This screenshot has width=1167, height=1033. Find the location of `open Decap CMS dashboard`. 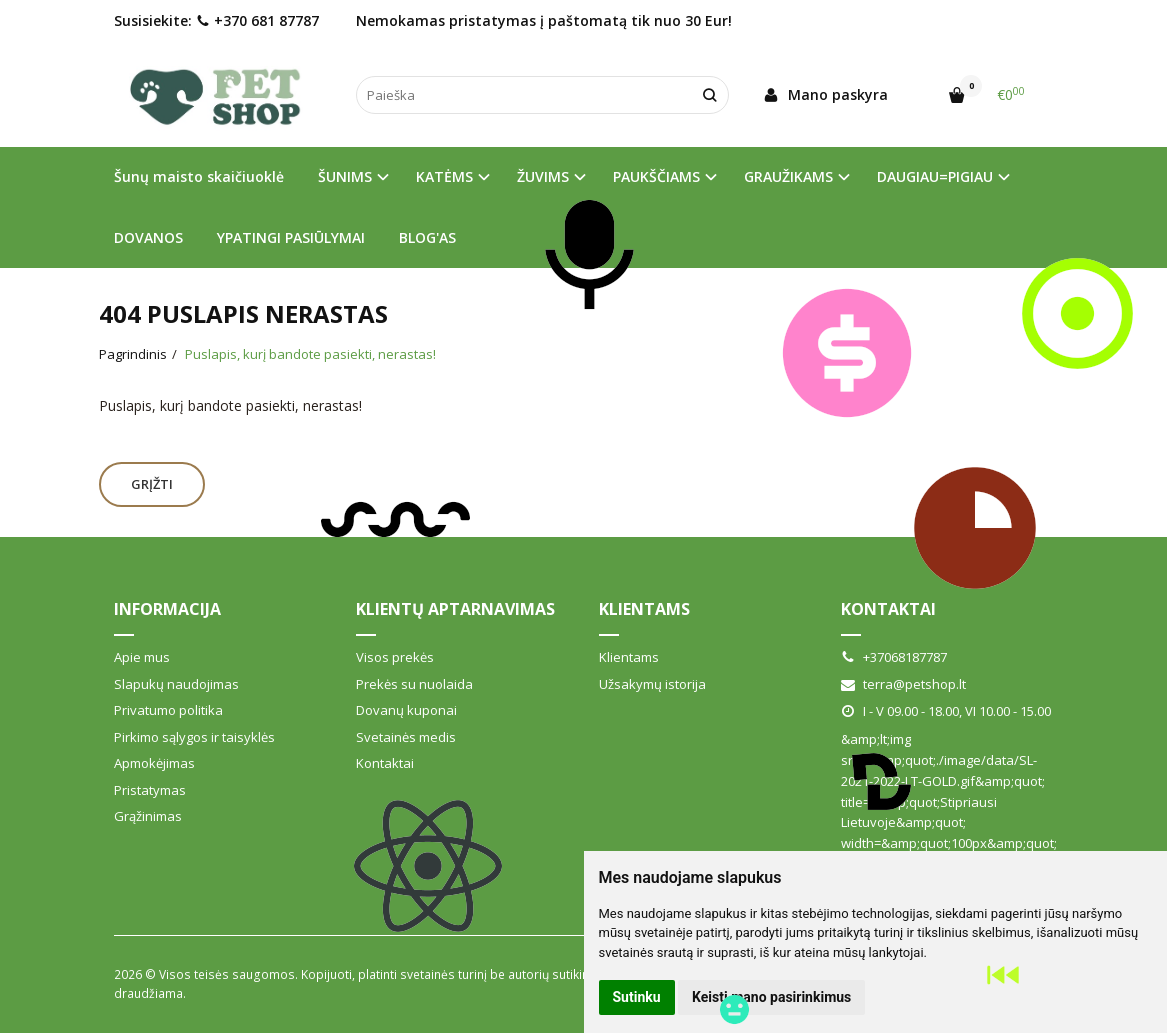

open Decap CMS dashboard is located at coordinates (881, 781).